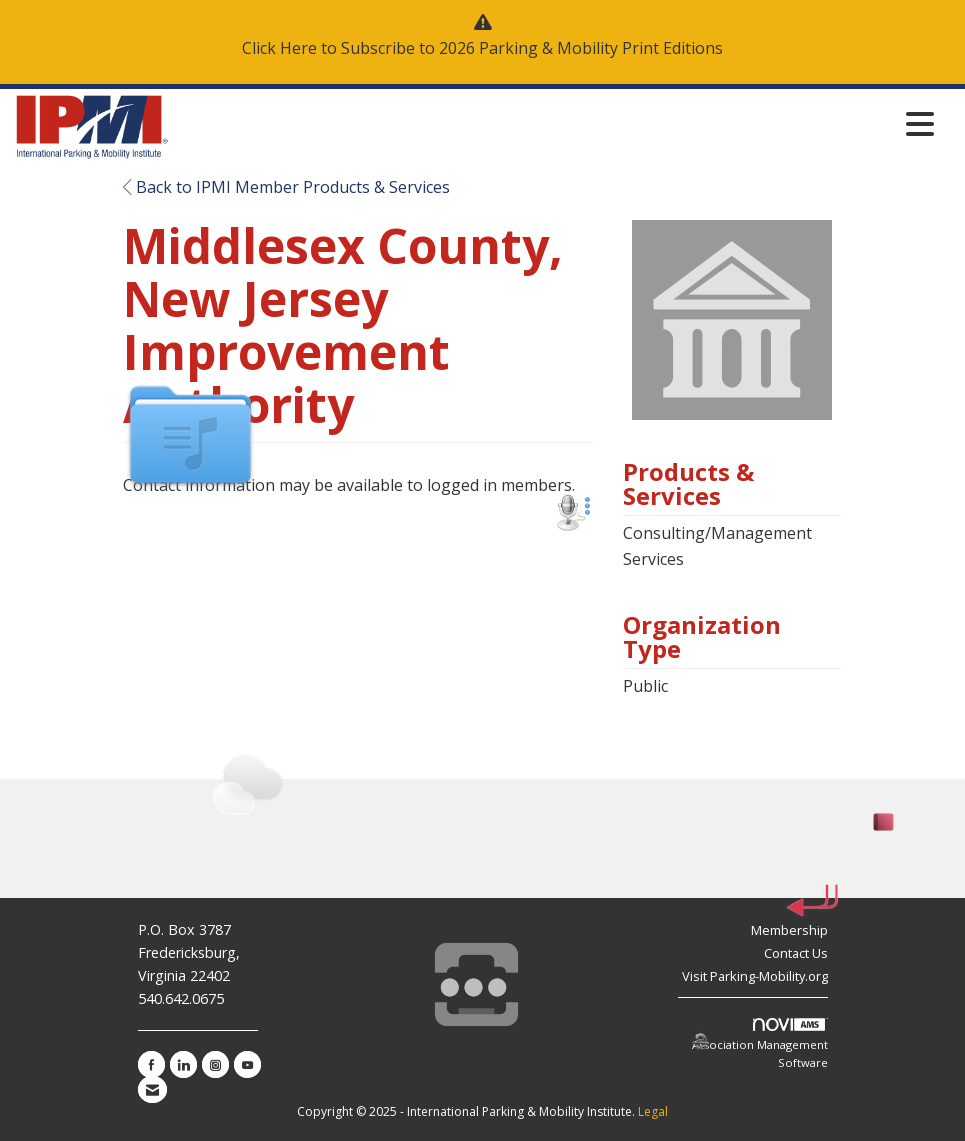 The image size is (965, 1141). Describe the element at coordinates (883, 821) in the screenshot. I see `access your desktop folder` at that location.